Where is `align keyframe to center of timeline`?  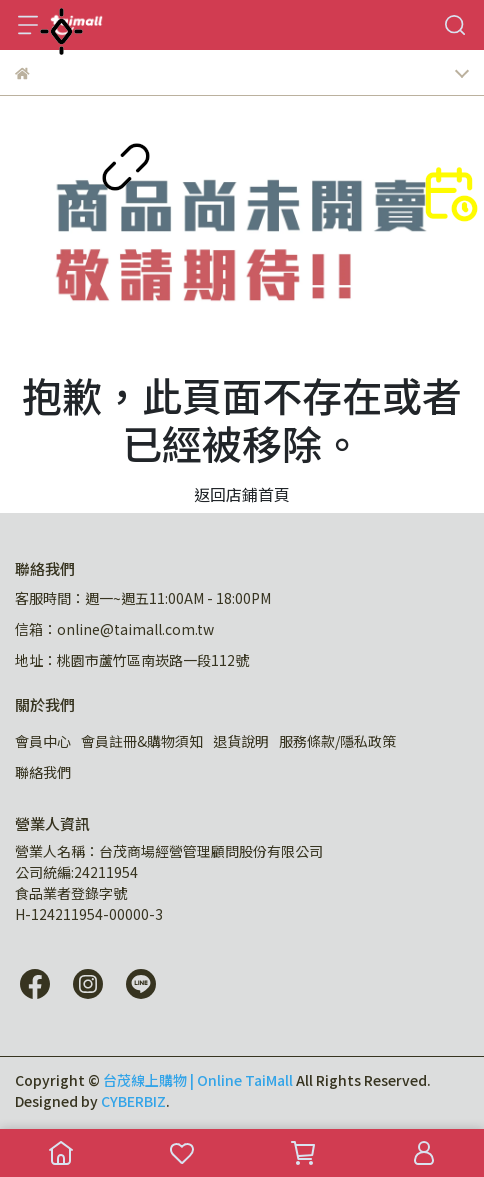
align keyframe to center of timeline is located at coordinates (61, 31).